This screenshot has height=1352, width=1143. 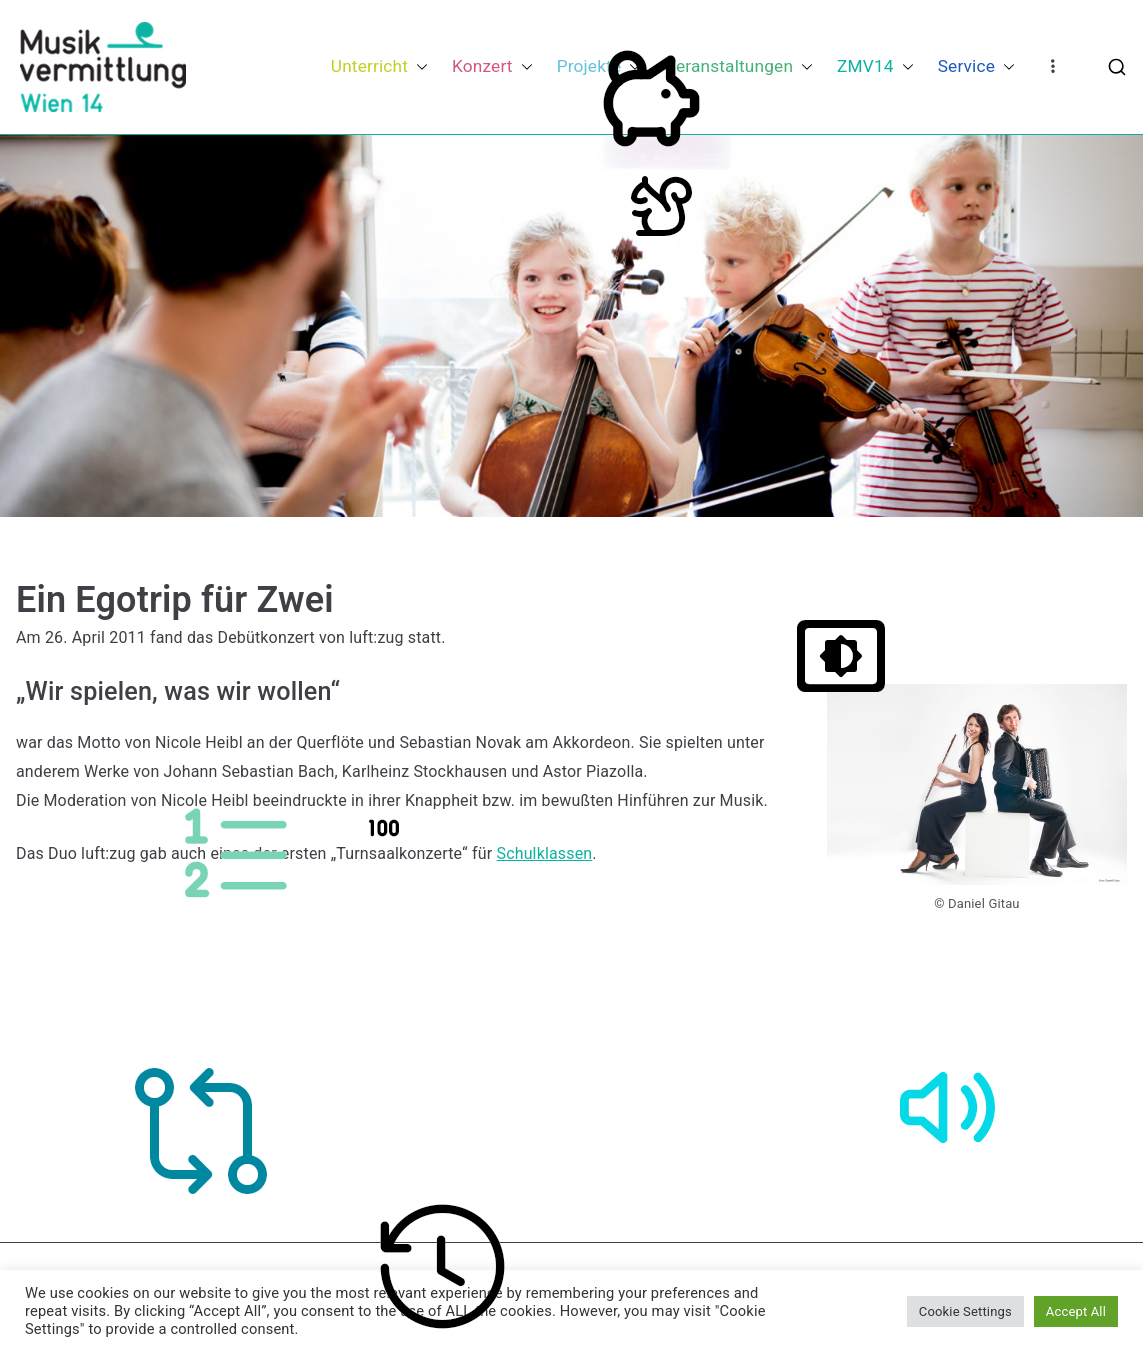 I want to click on compare branches or commits in a repository, so click(x=201, y=1131).